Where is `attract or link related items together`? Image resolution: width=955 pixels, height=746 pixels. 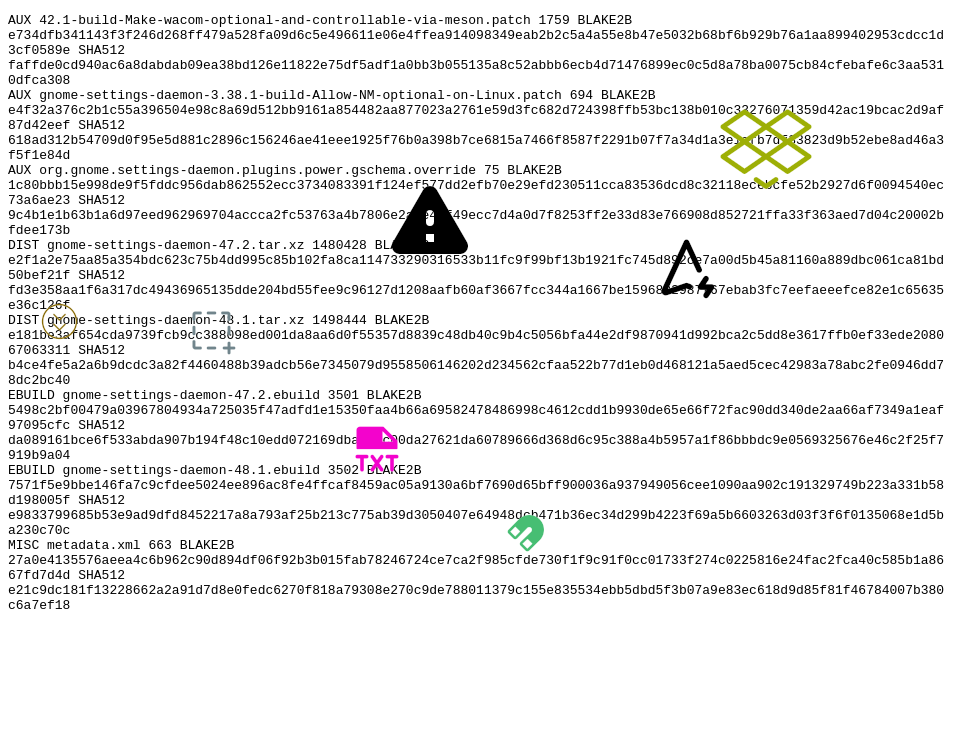
attract or link related items together is located at coordinates (526, 532).